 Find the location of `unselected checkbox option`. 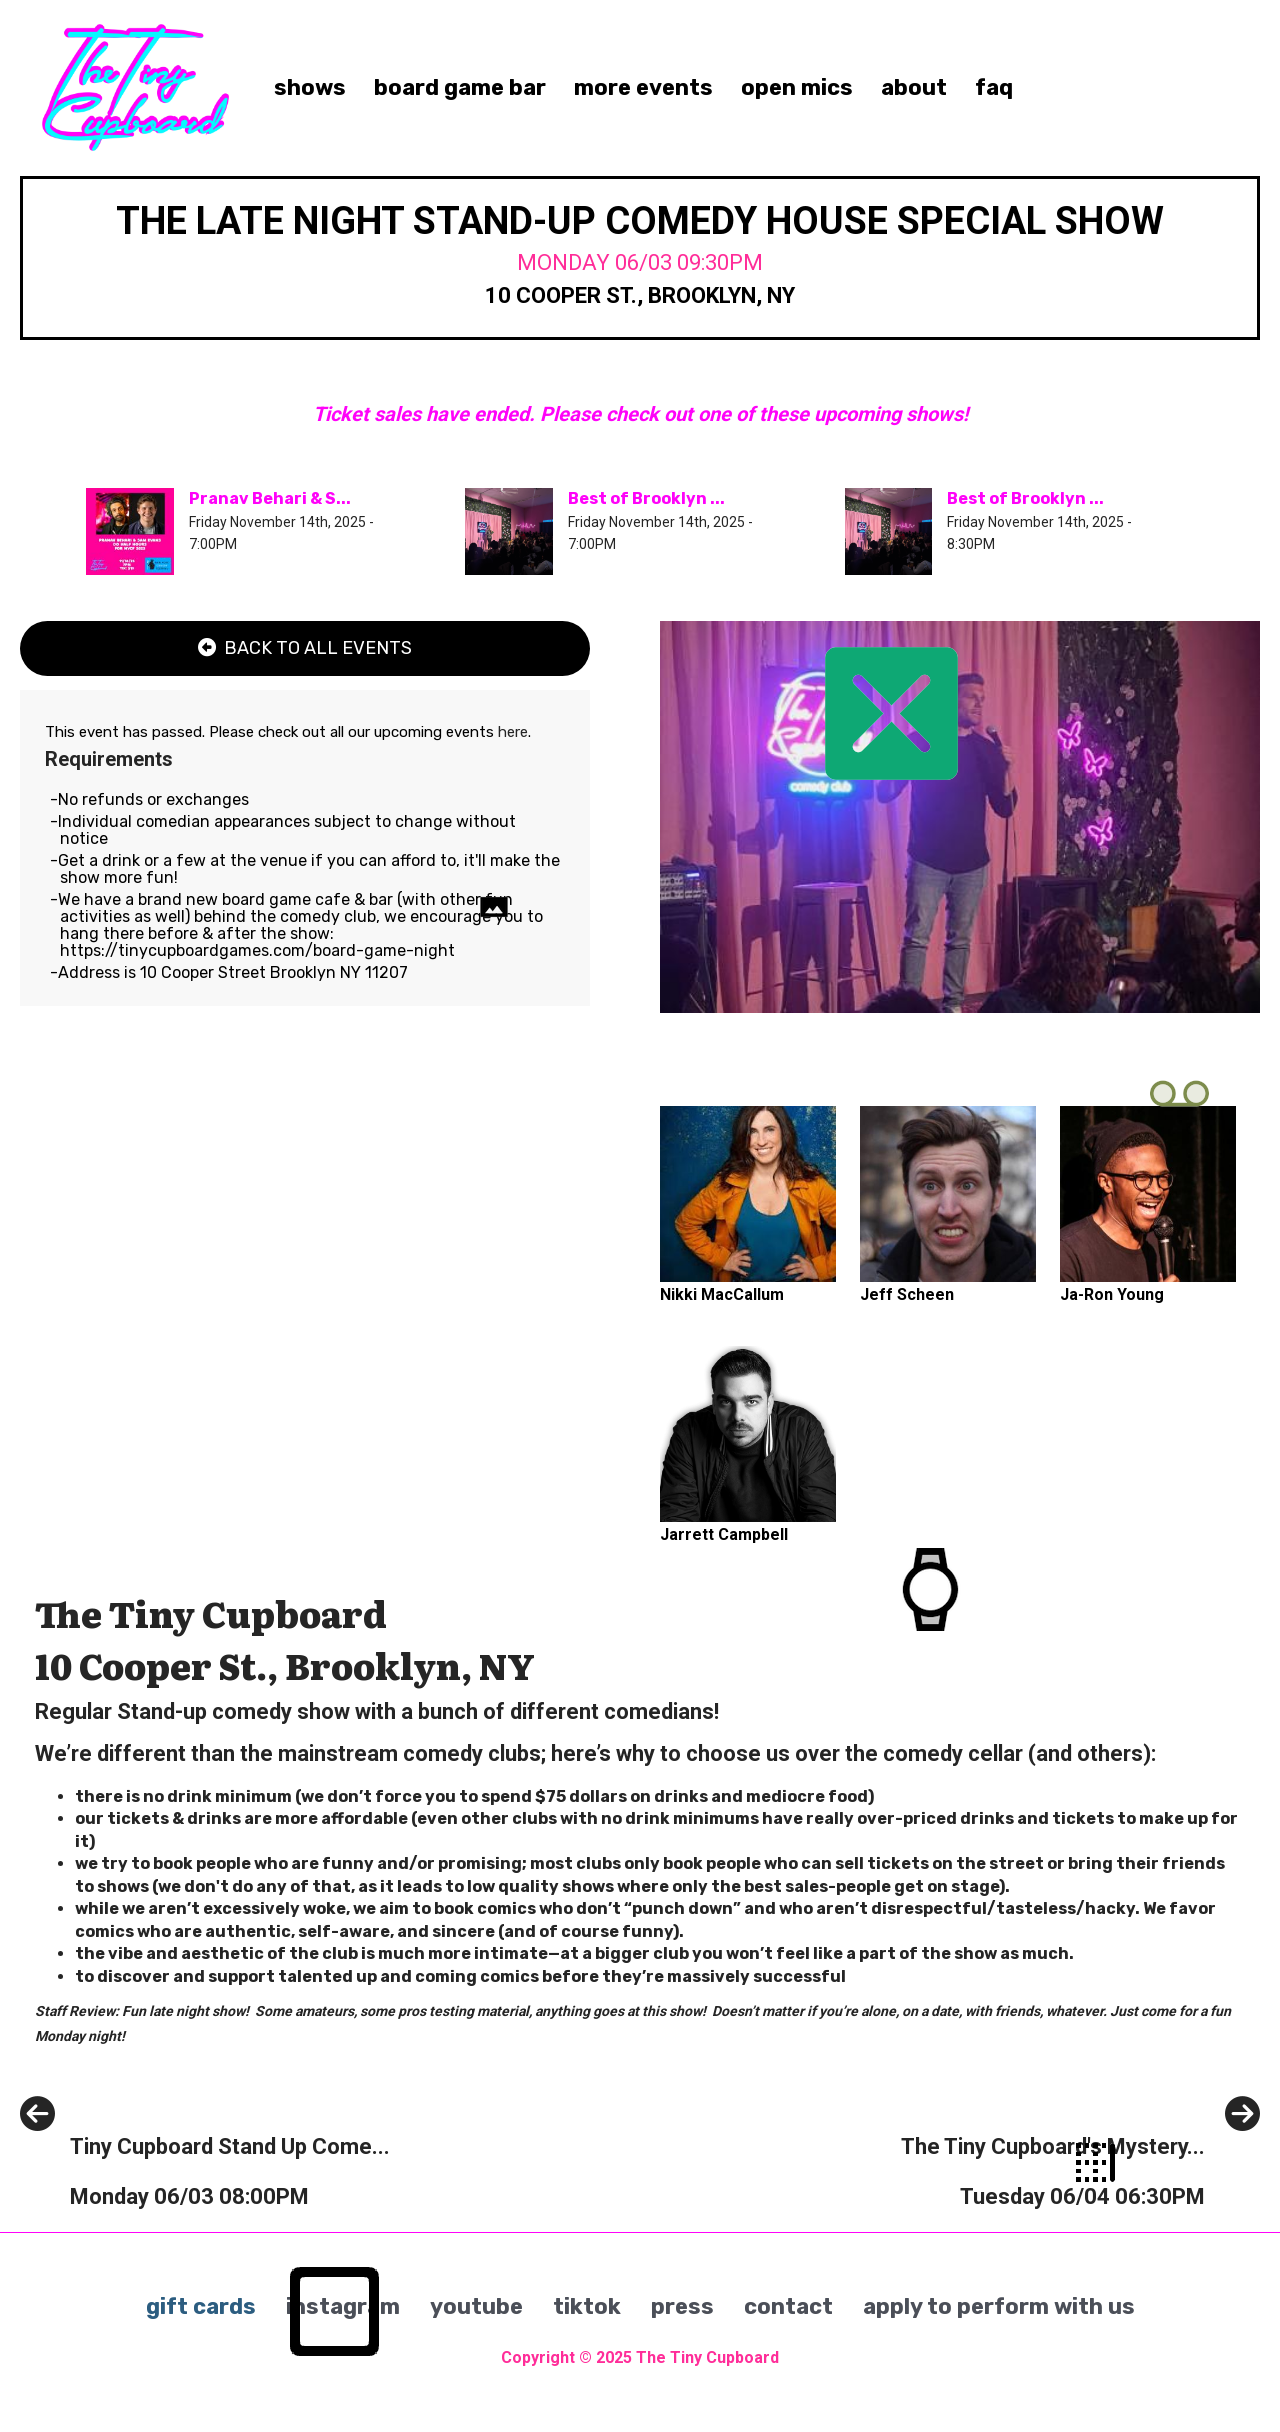

unselected checkbox option is located at coordinates (334, 2311).